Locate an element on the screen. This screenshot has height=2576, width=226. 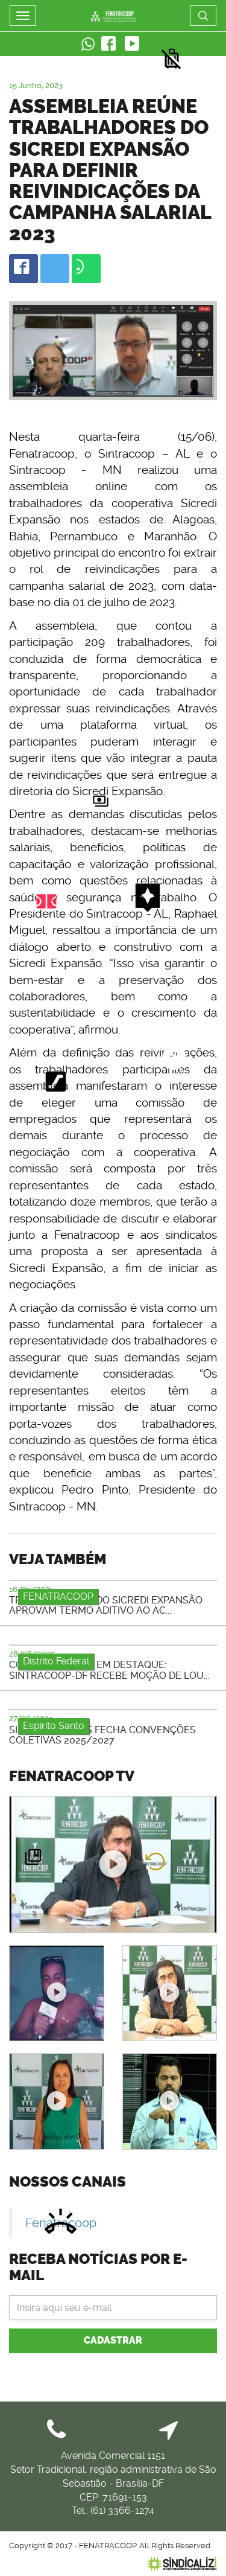
no luggage allowed in this area is located at coordinates (172, 59).